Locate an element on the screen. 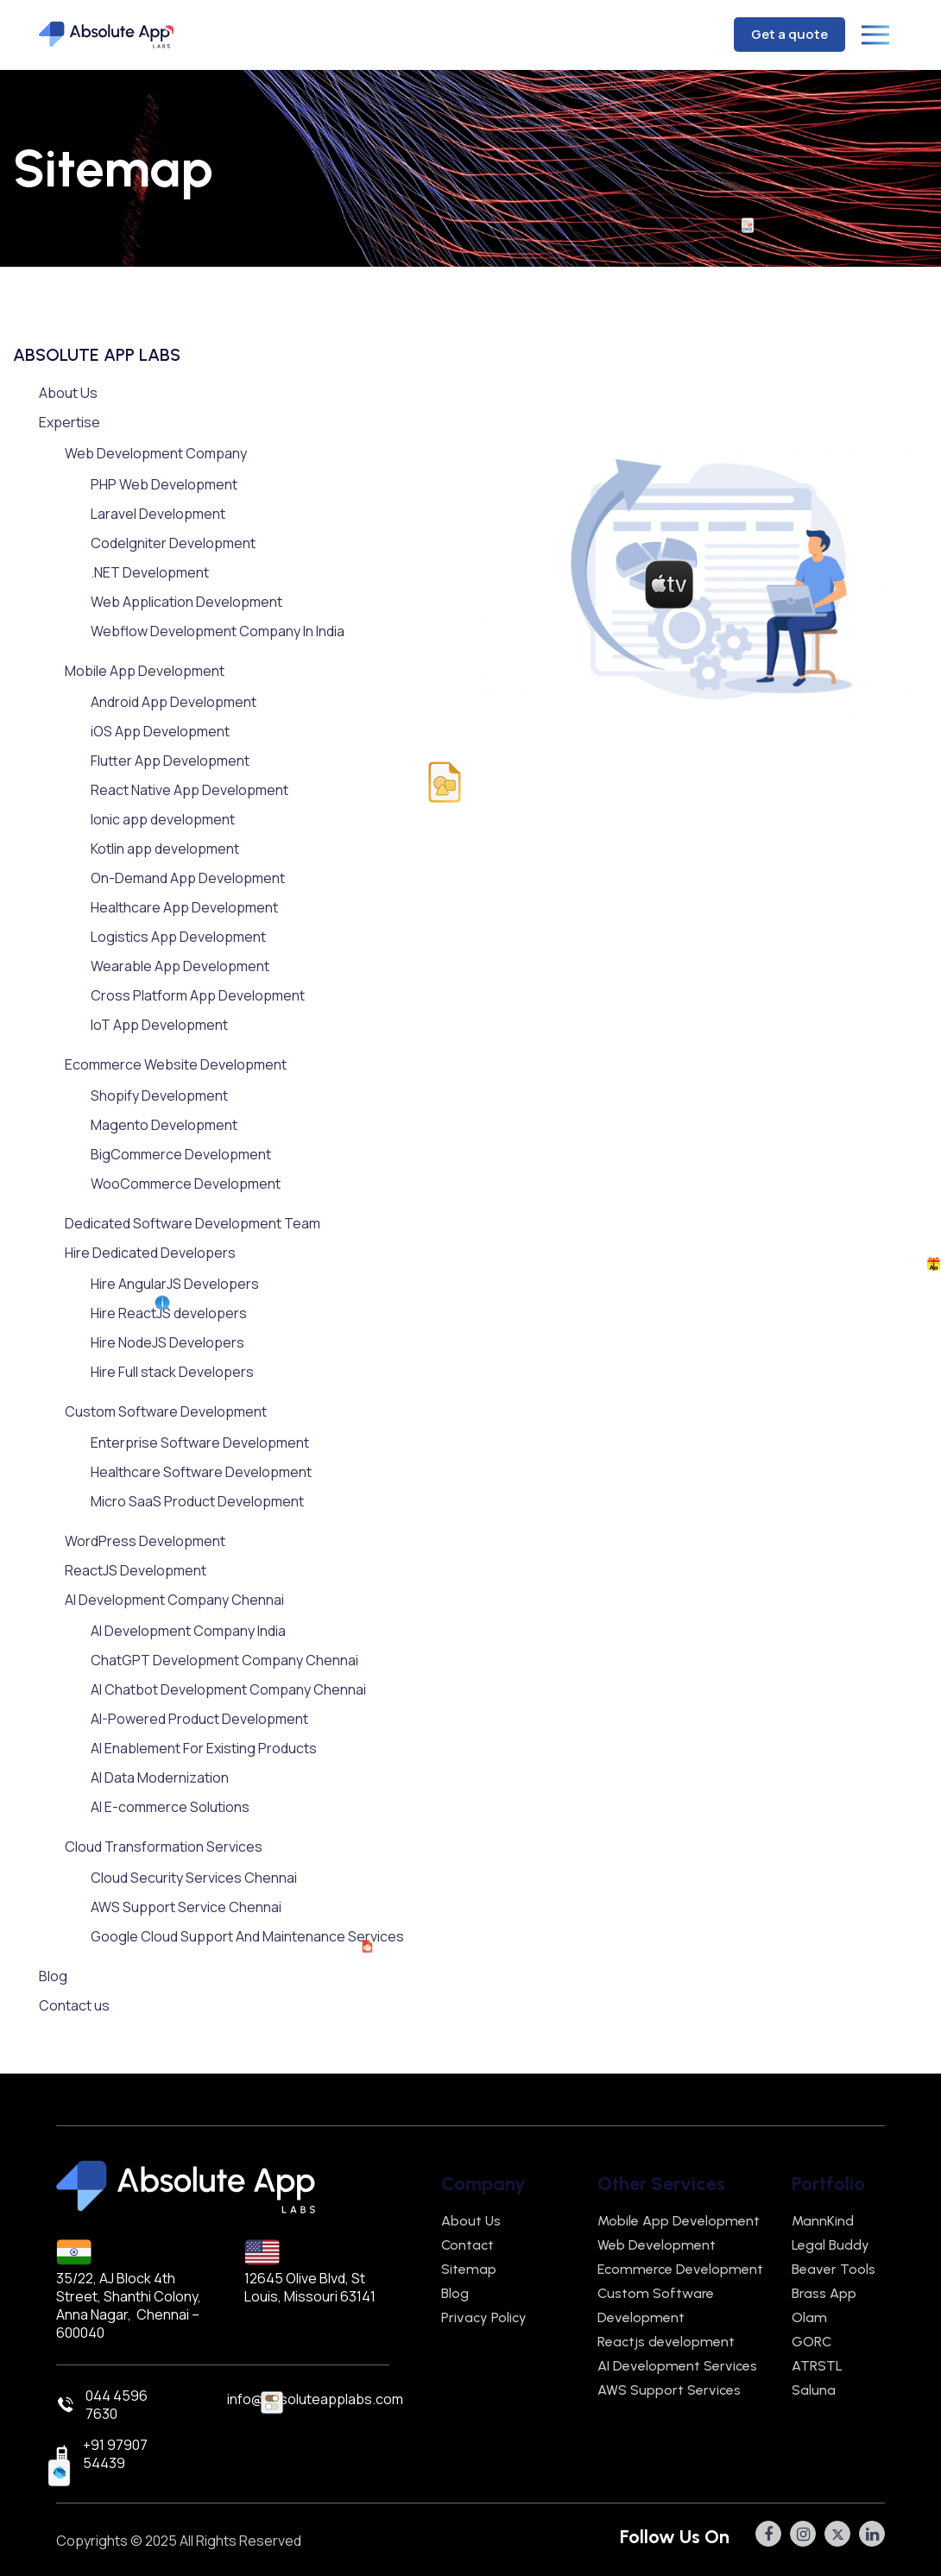  open gnome tweaks application is located at coordinates (272, 2402).